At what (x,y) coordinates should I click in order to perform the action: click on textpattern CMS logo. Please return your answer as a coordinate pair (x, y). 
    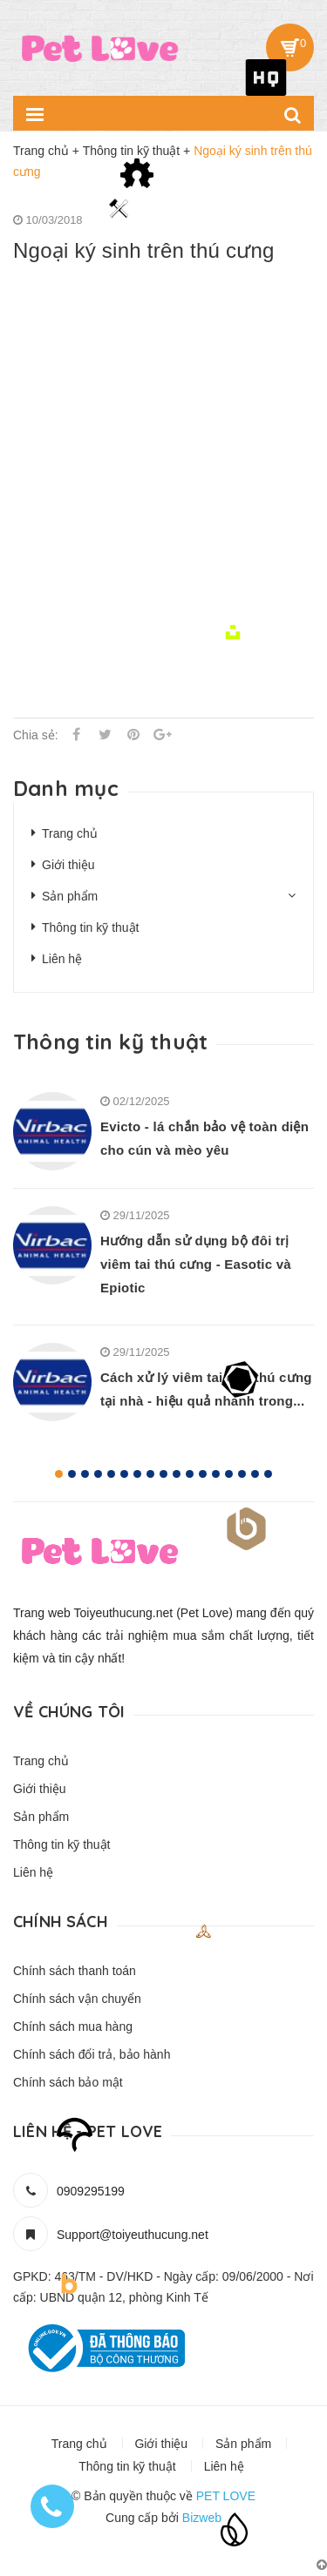
    Looking at the image, I should click on (119, 208).